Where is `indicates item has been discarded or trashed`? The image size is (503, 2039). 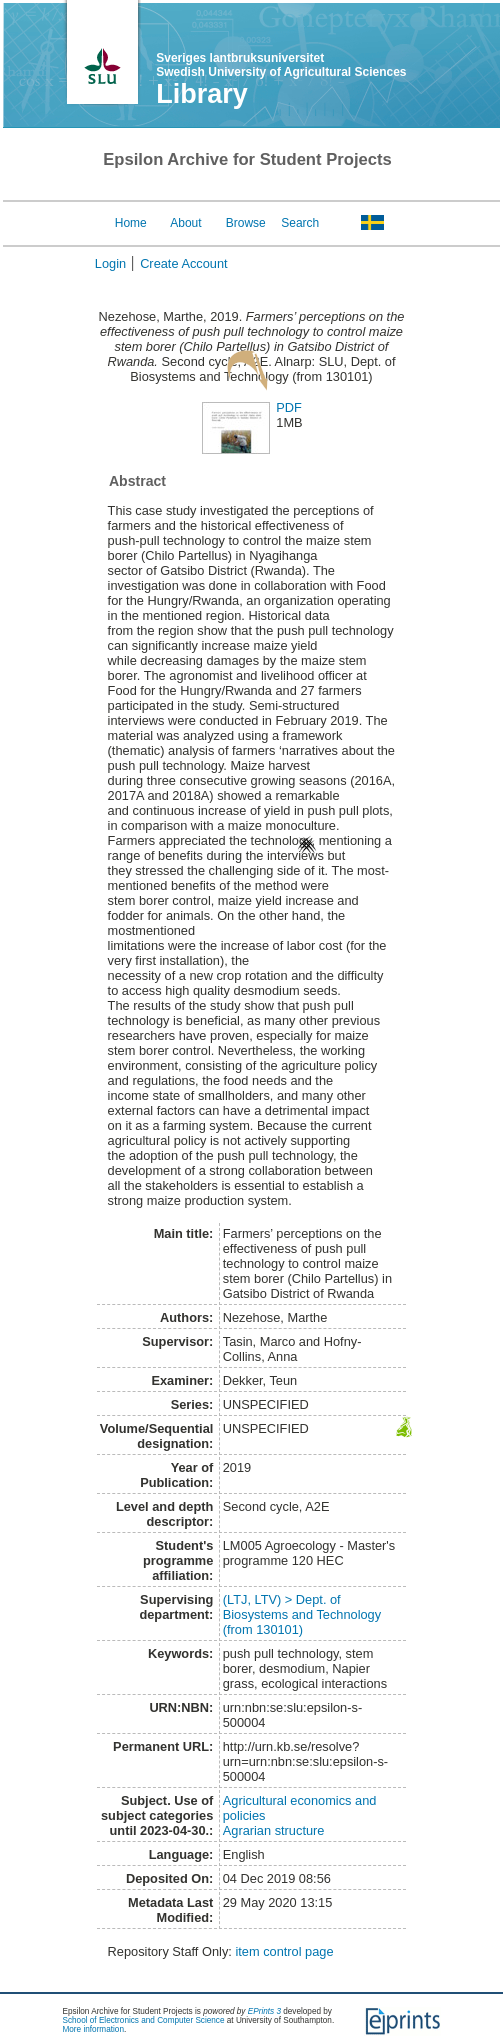 indicates item has been discarded or trashed is located at coordinates (404, 1427).